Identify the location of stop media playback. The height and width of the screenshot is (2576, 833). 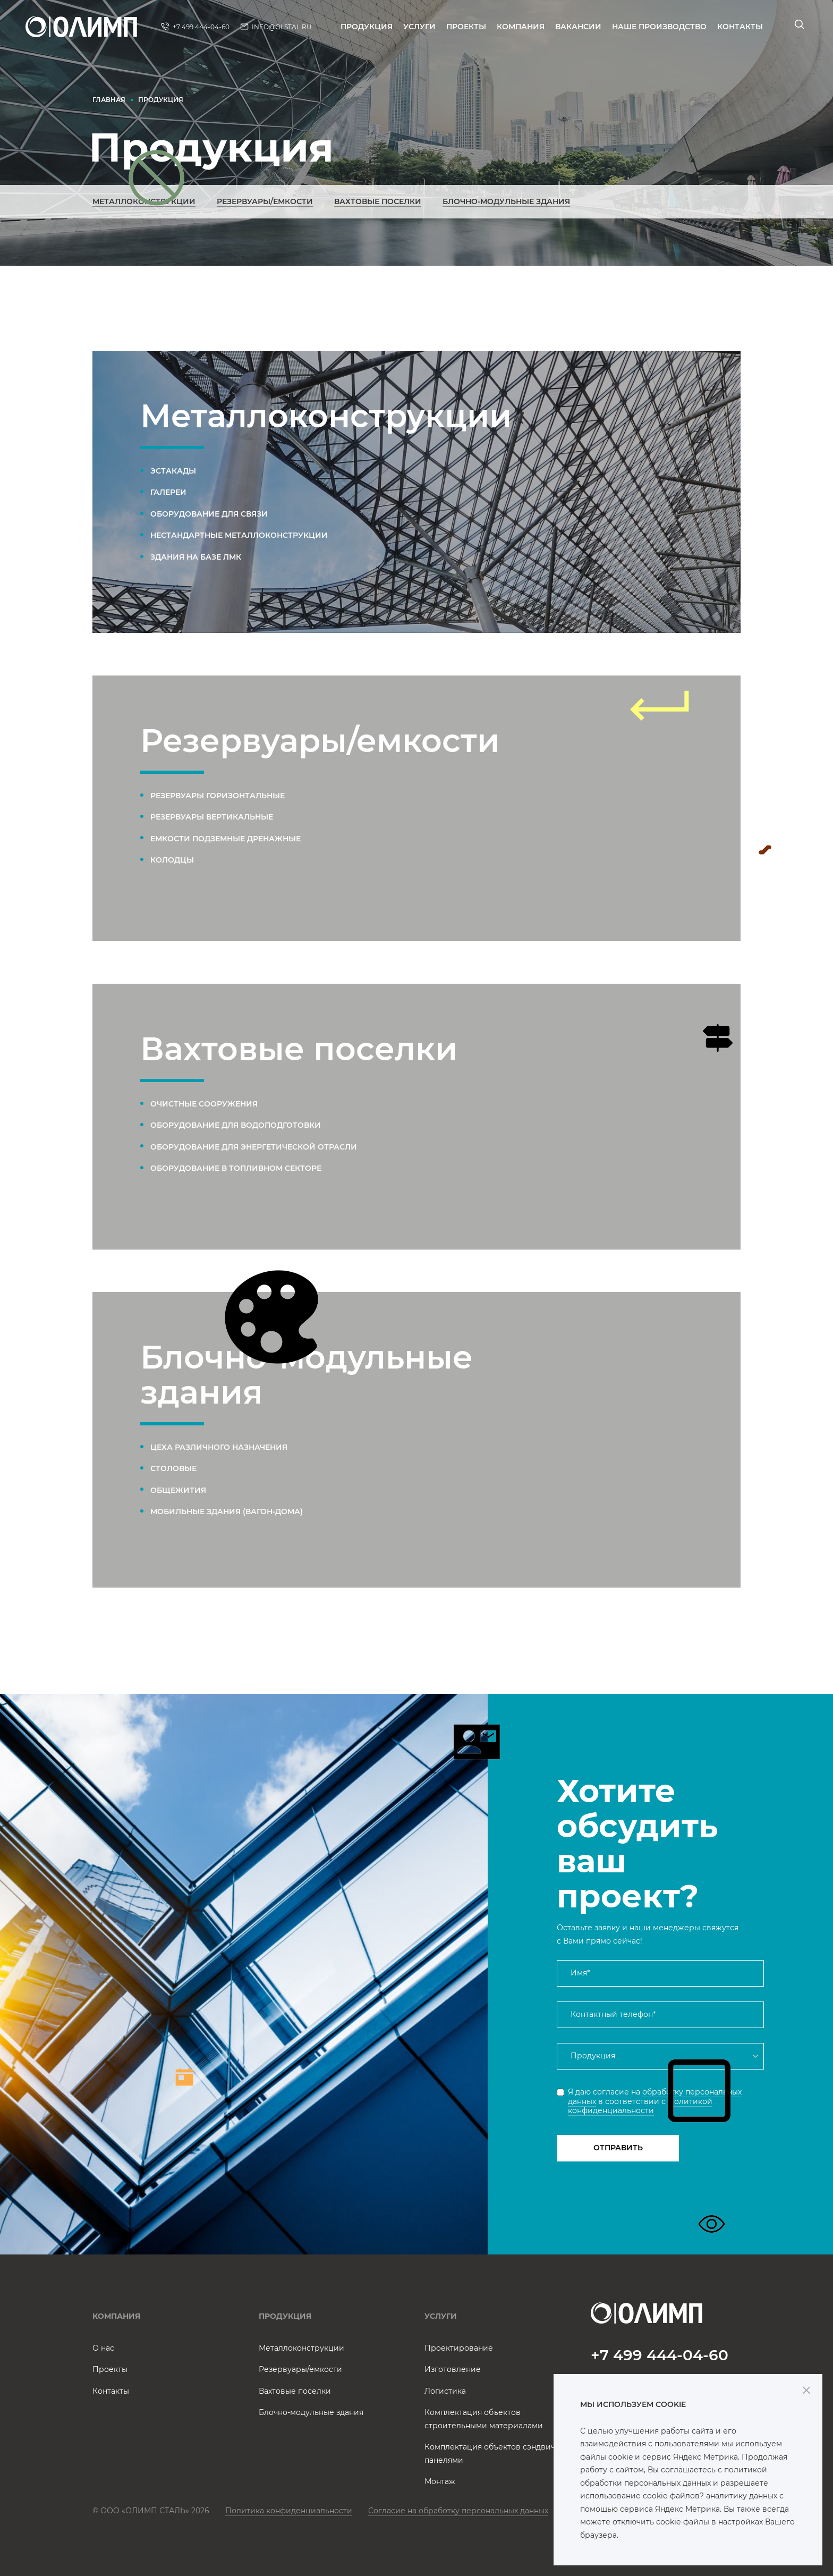
(699, 2091).